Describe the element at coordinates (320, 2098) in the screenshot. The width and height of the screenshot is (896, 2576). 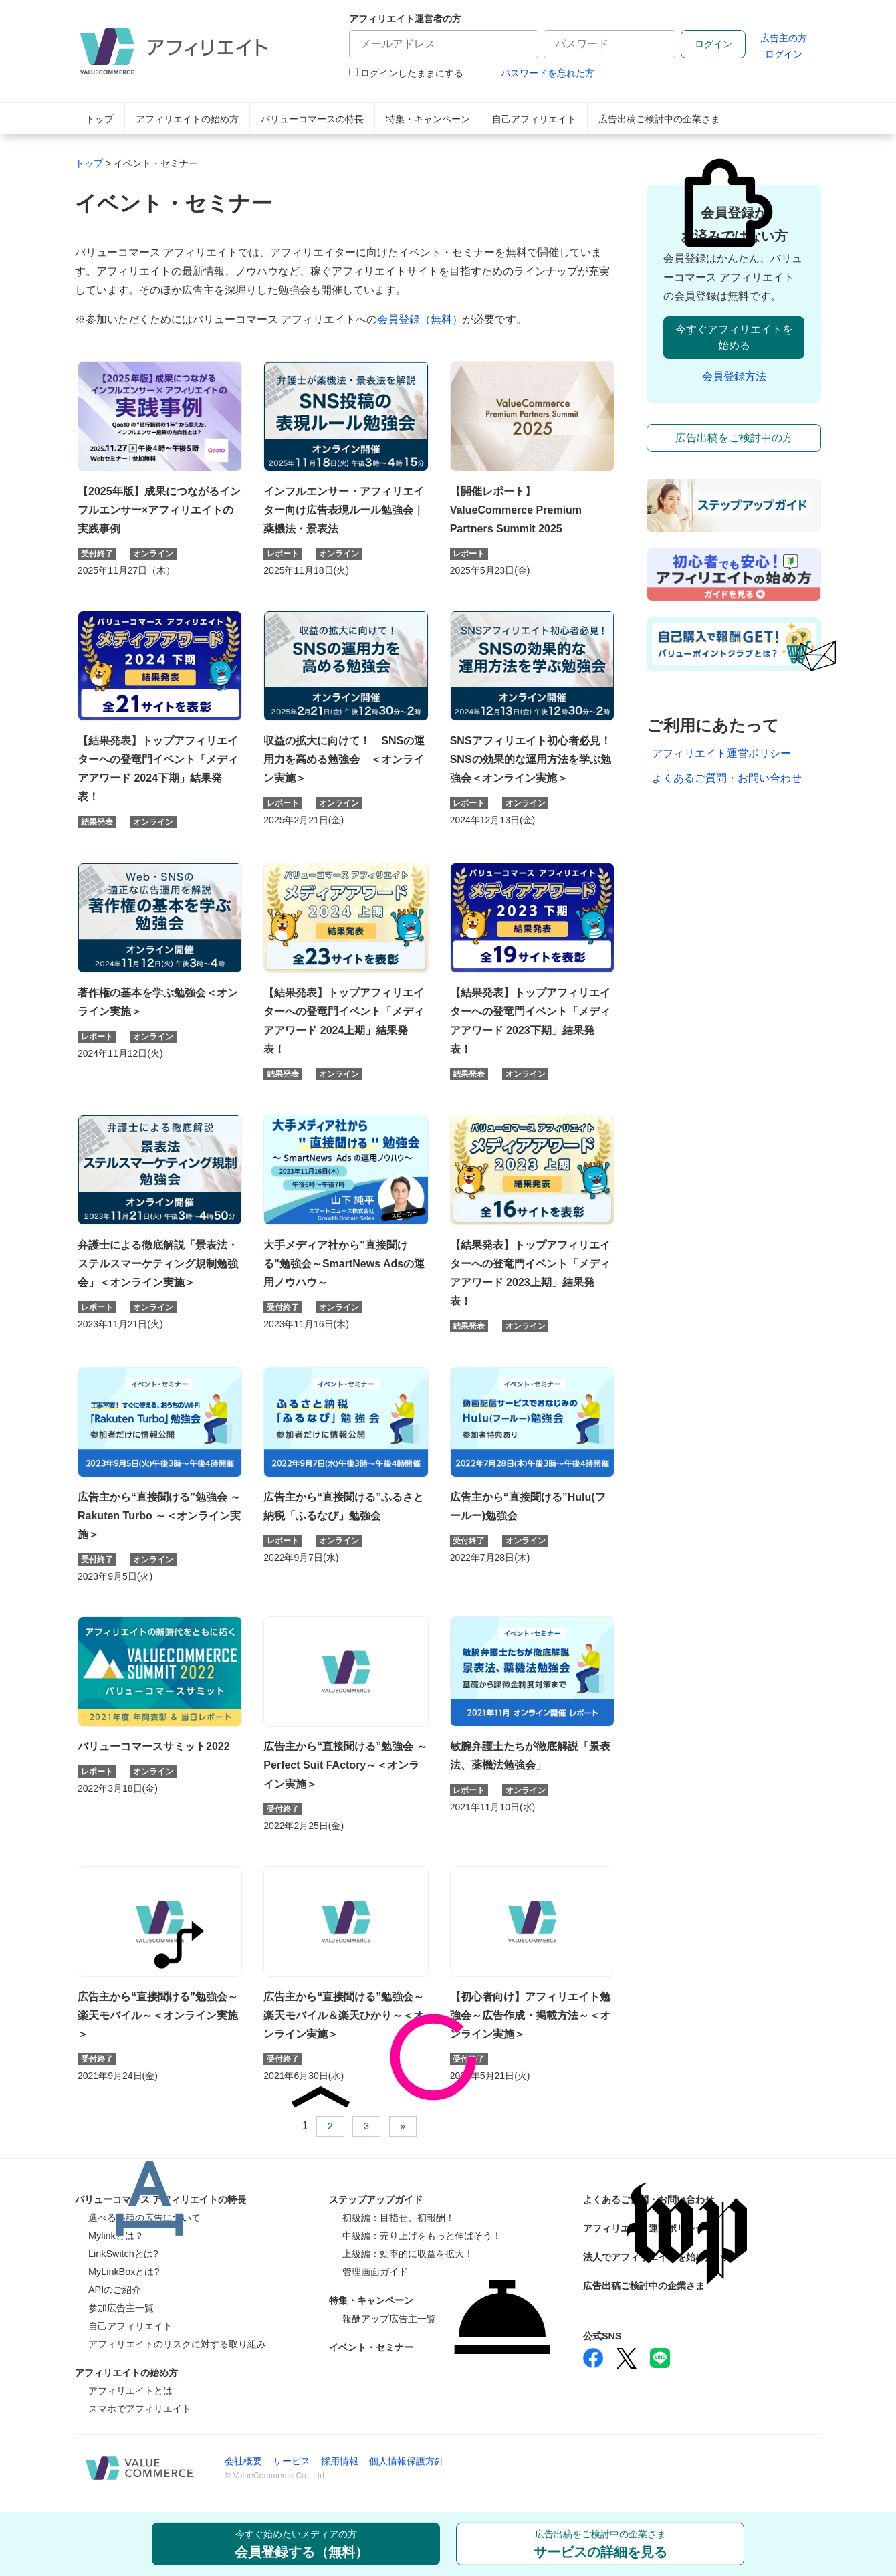
I see `scroll to top of page` at that location.